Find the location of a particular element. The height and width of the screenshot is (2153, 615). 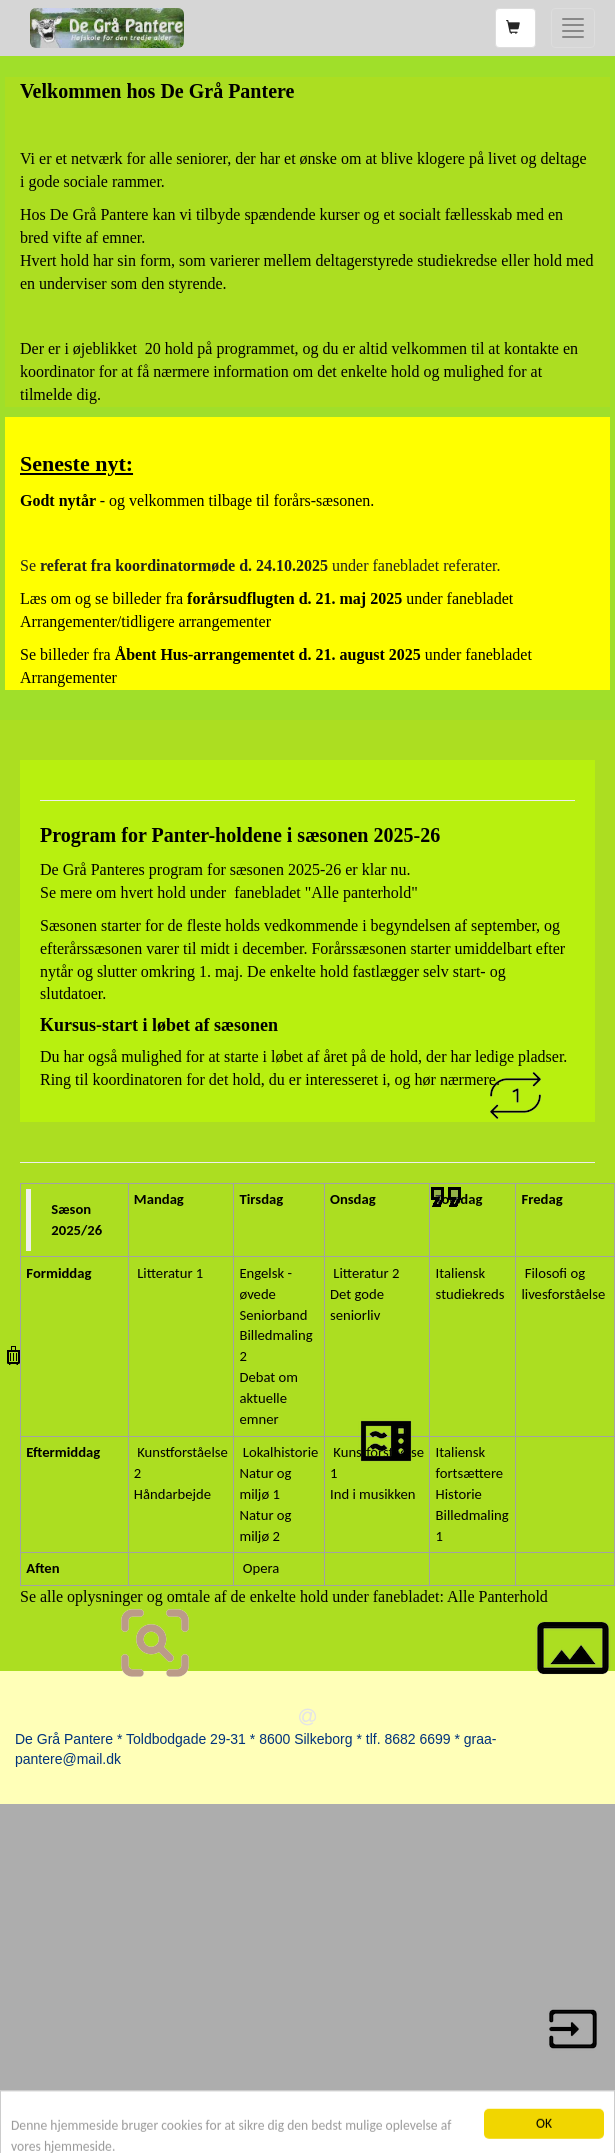

access travel or trip planning features is located at coordinates (13, 1355).